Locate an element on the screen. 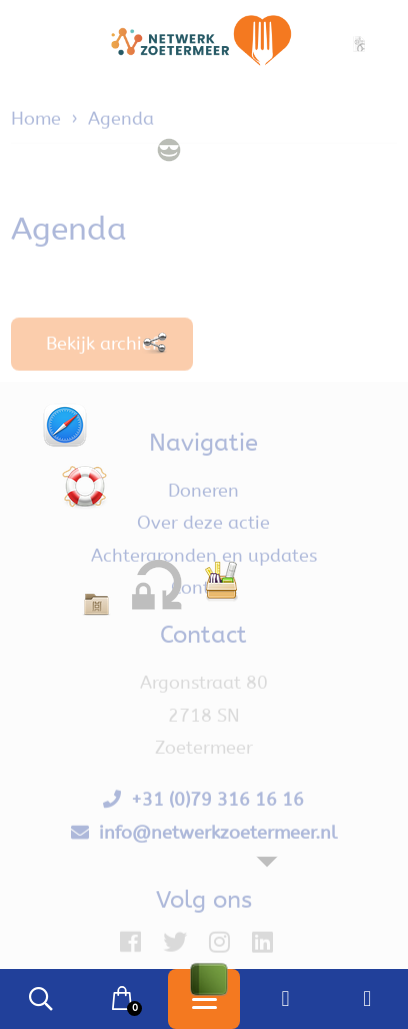 This screenshot has width=408, height=1029. access help documentation or support is located at coordinates (85, 487).